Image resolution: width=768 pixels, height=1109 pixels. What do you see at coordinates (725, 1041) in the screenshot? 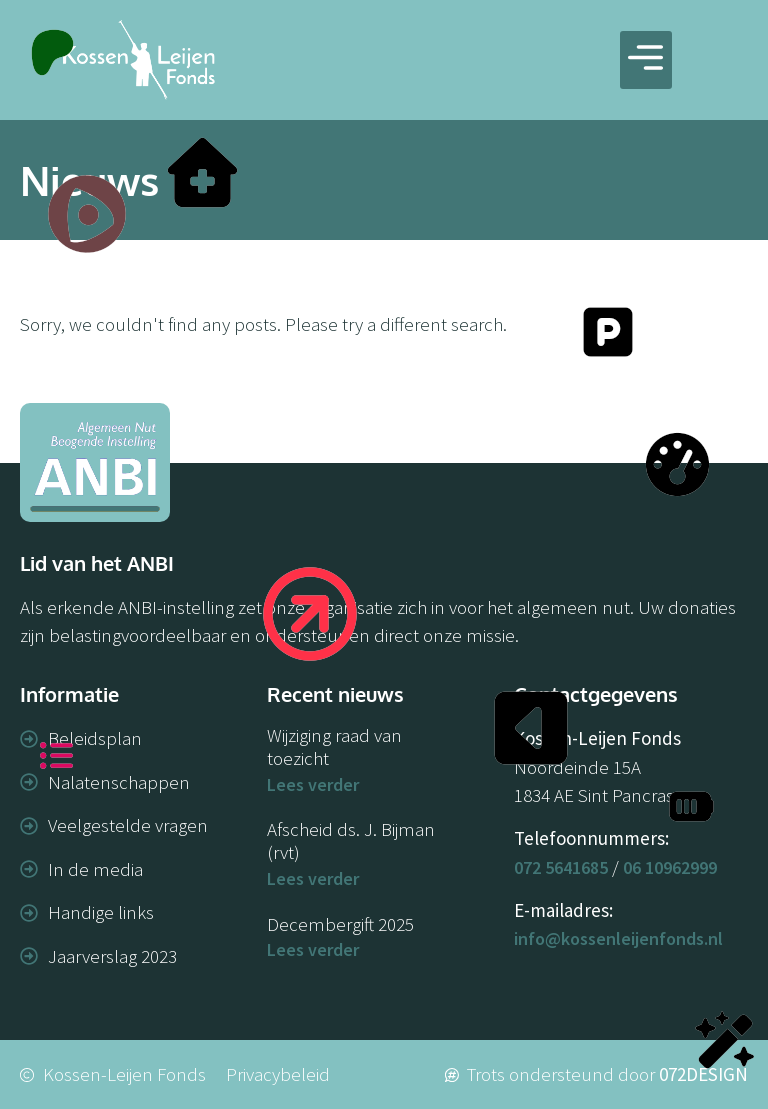
I see `apply automatic enhancements or effects` at bounding box center [725, 1041].